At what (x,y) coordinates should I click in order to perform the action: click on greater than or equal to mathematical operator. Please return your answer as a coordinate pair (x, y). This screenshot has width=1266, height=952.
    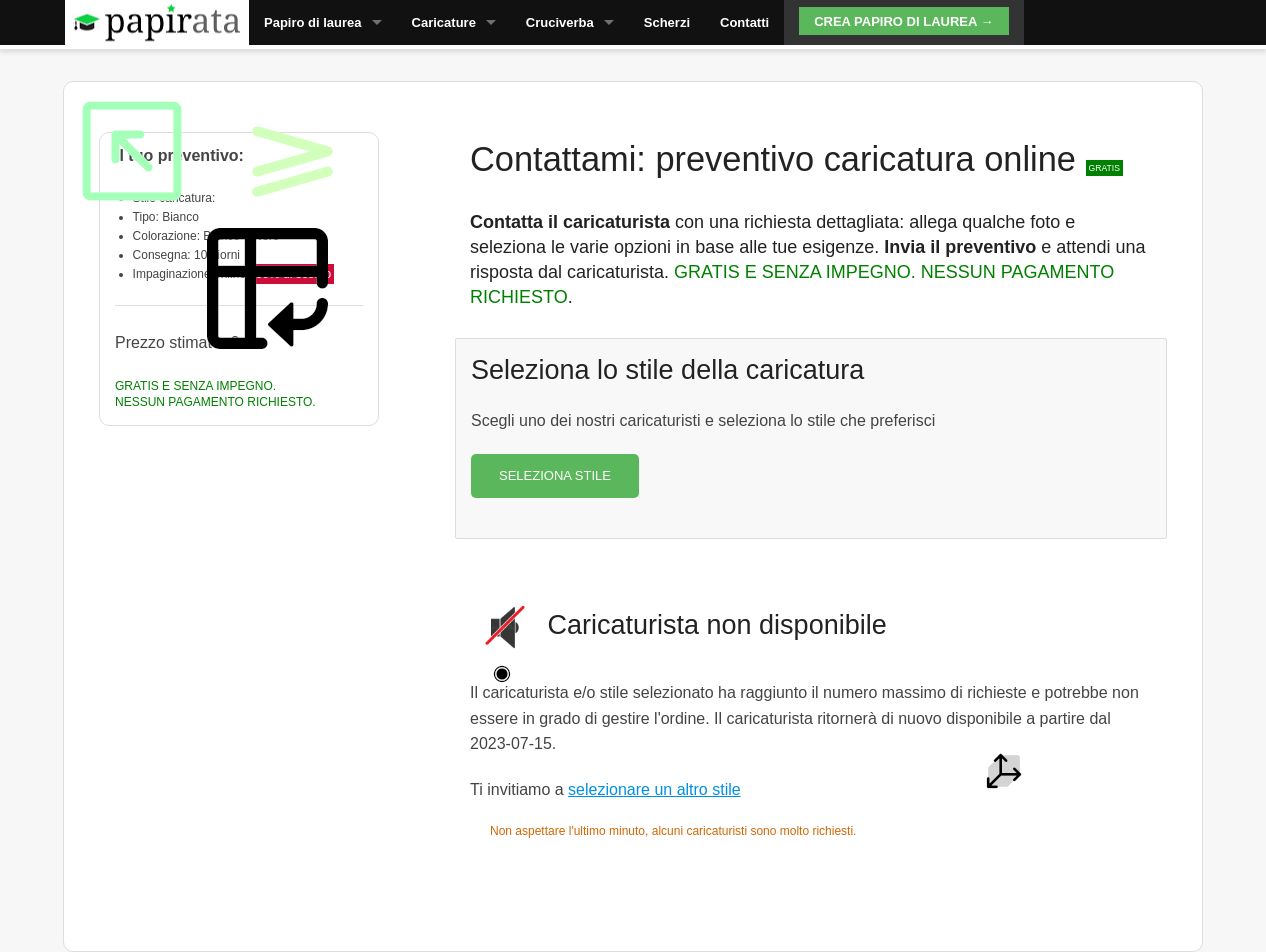
    Looking at the image, I should click on (292, 161).